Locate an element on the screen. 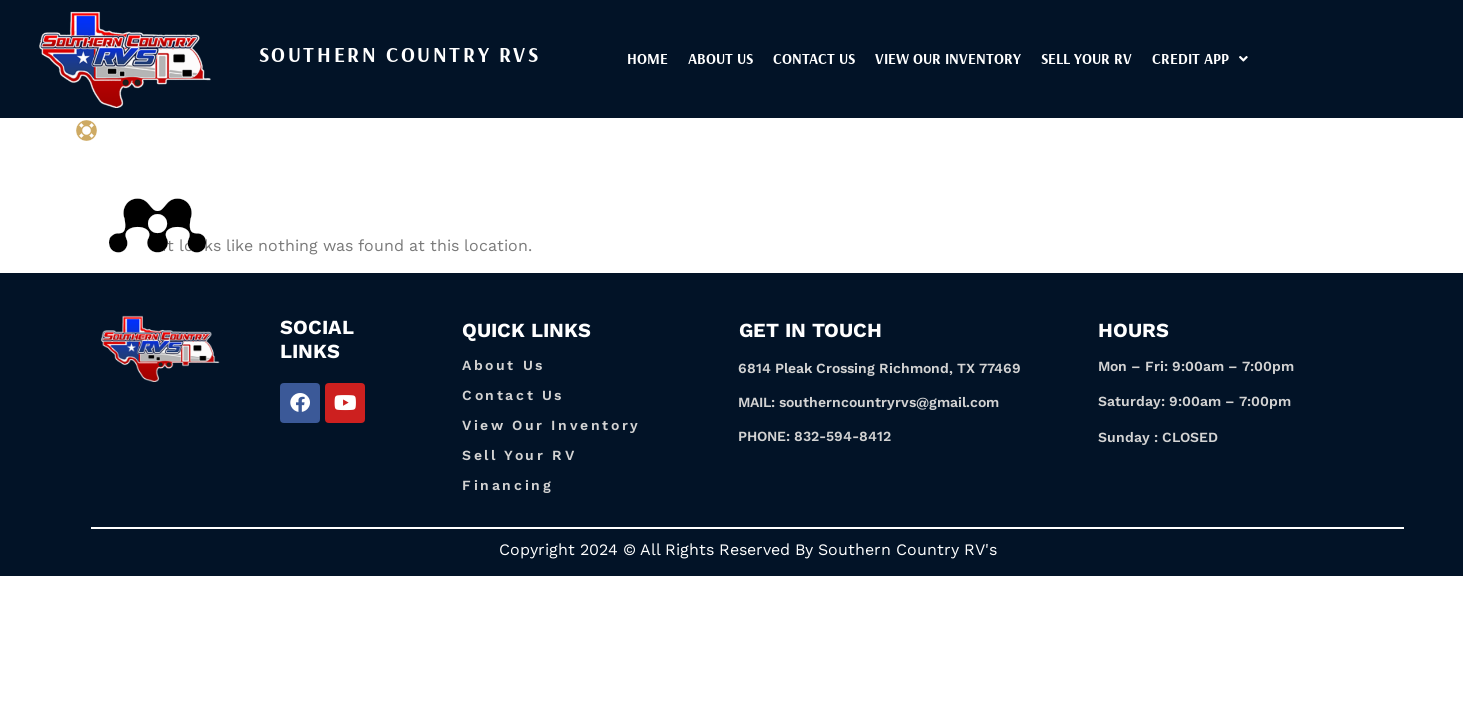 The image size is (1463, 720). open Mendeley reference manager is located at coordinates (157, 225).